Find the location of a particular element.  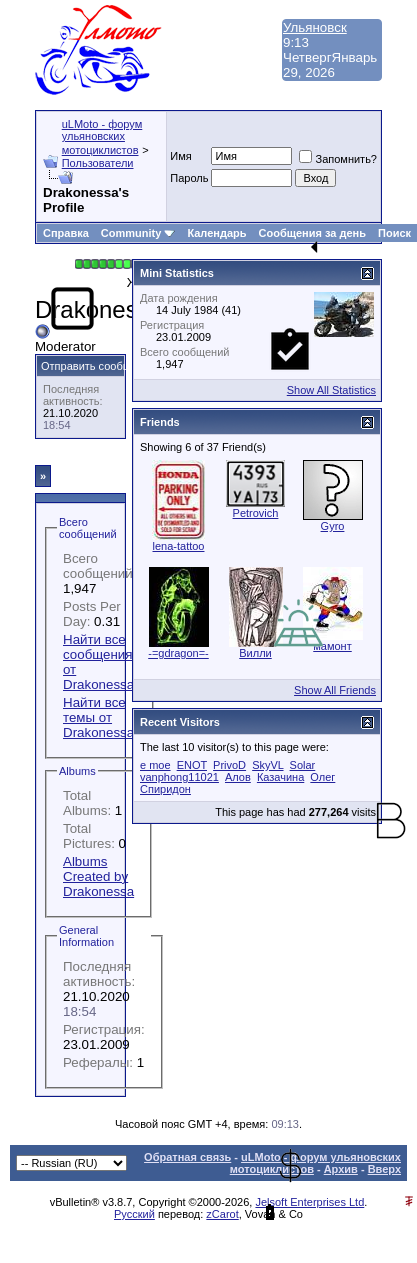

tugrik currency symbol for mongolian payments is located at coordinates (409, 1201).